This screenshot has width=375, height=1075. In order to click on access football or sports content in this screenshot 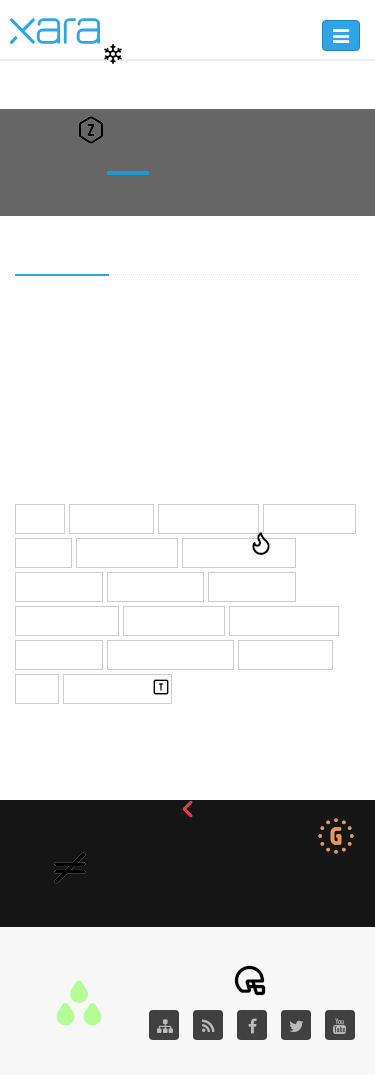, I will do `click(250, 981)`.